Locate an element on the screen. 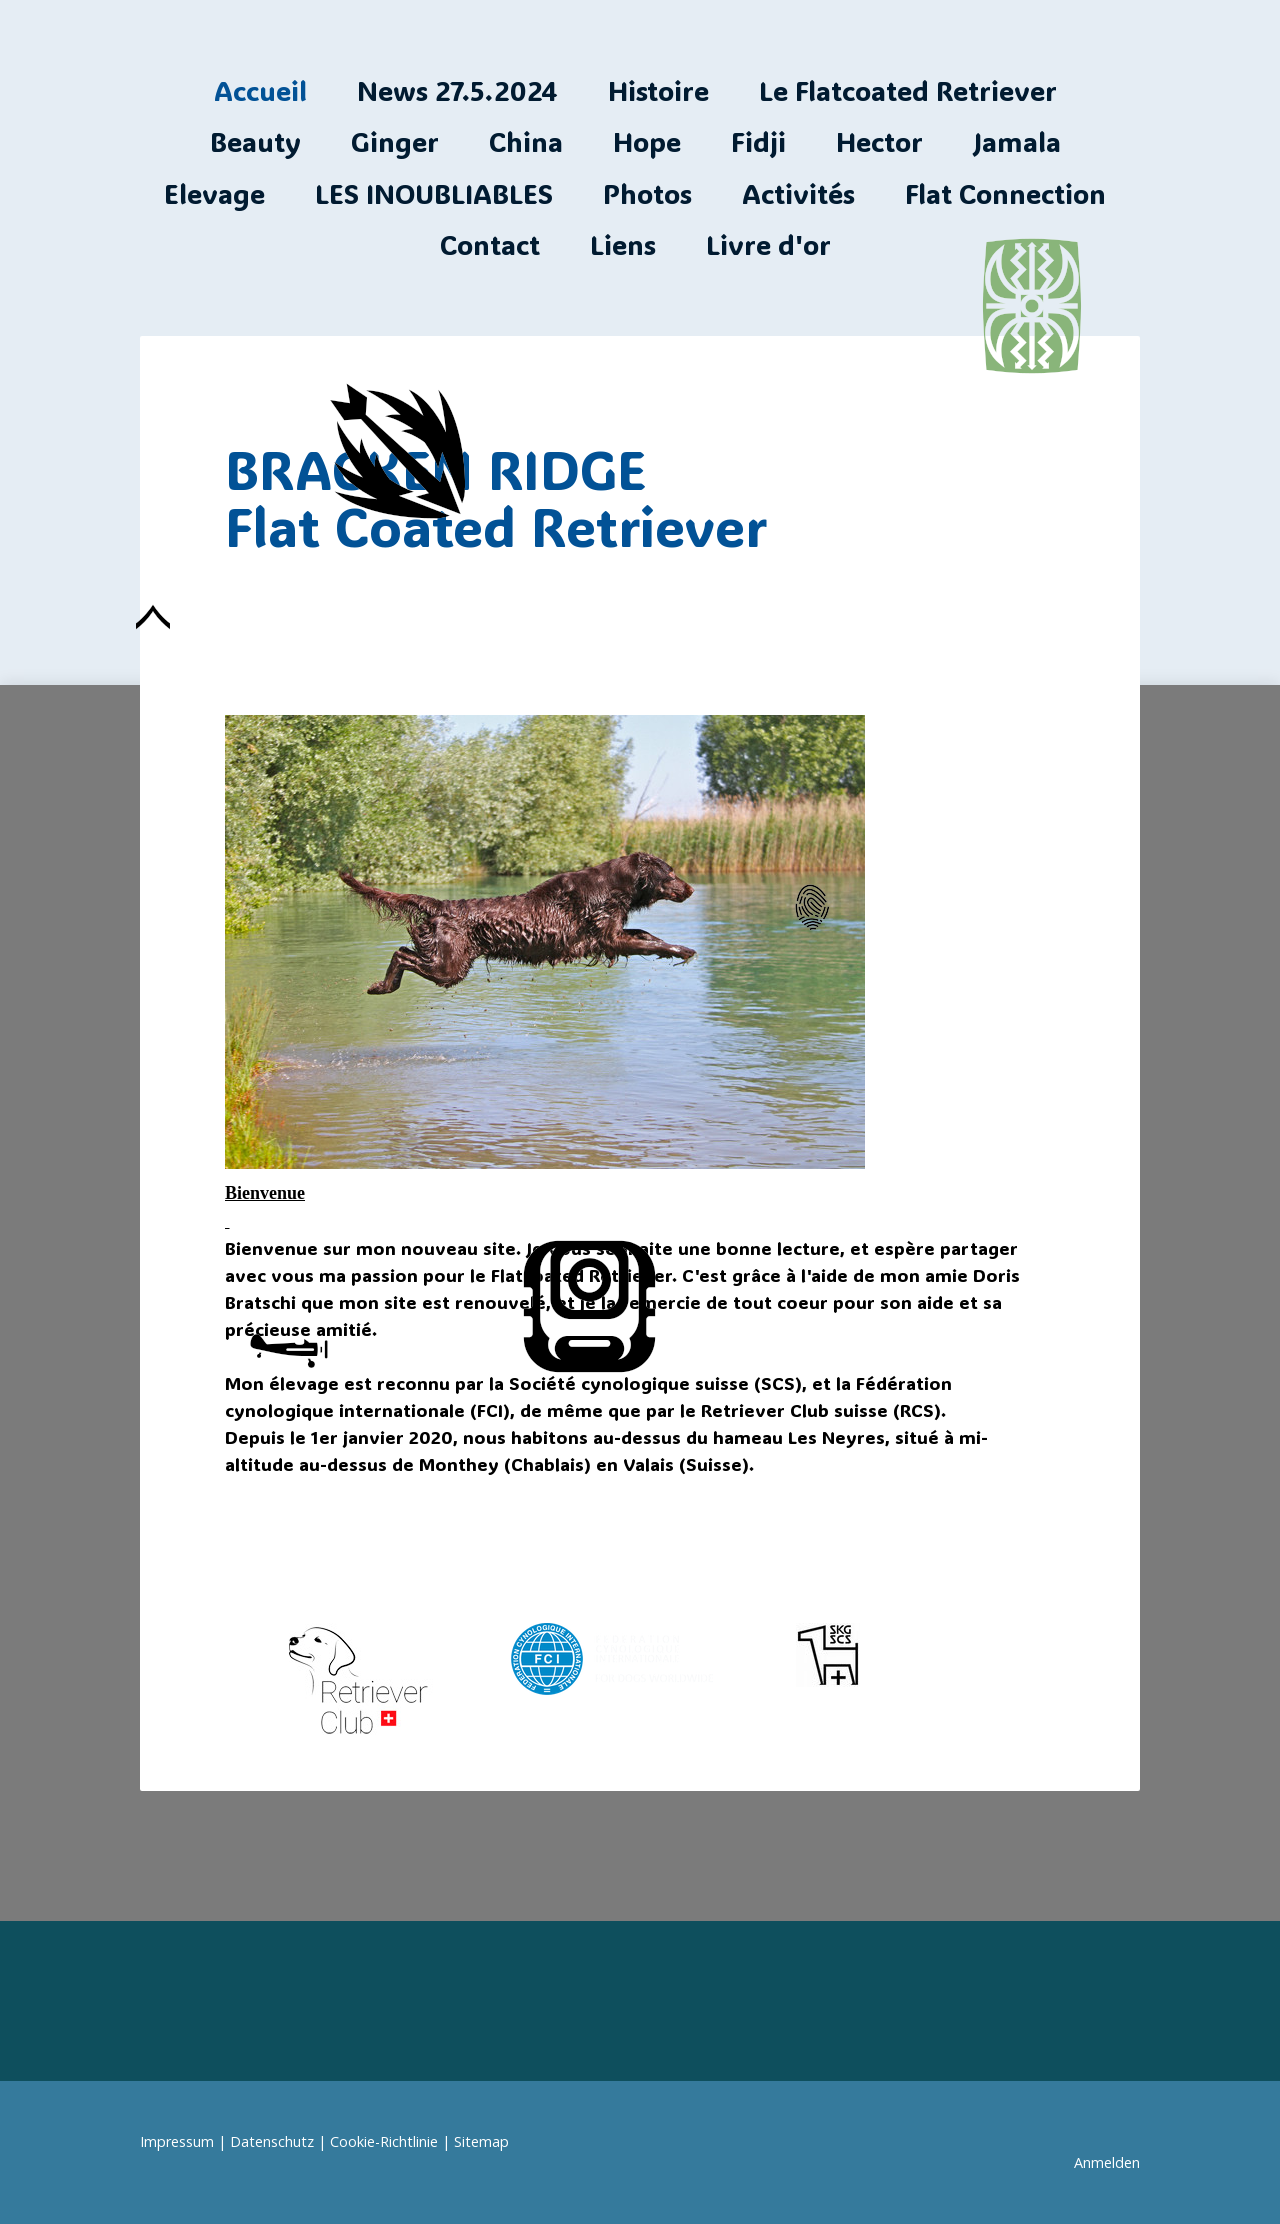 This screenshot has height=2224, width=1280. authenticate using fingerprint is located at coordinates (812, 907).